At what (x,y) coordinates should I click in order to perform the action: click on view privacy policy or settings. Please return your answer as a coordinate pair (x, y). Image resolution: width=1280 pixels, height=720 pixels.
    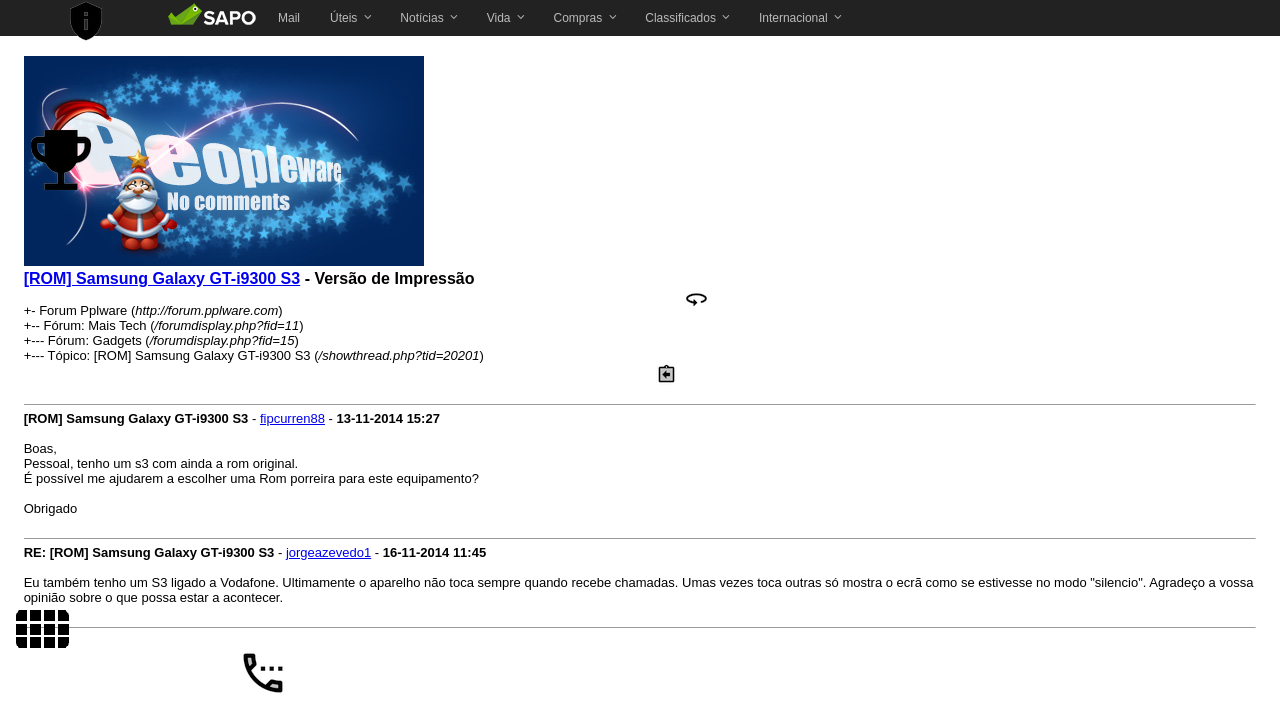
    Looking at the image, I should click on (86, 21).